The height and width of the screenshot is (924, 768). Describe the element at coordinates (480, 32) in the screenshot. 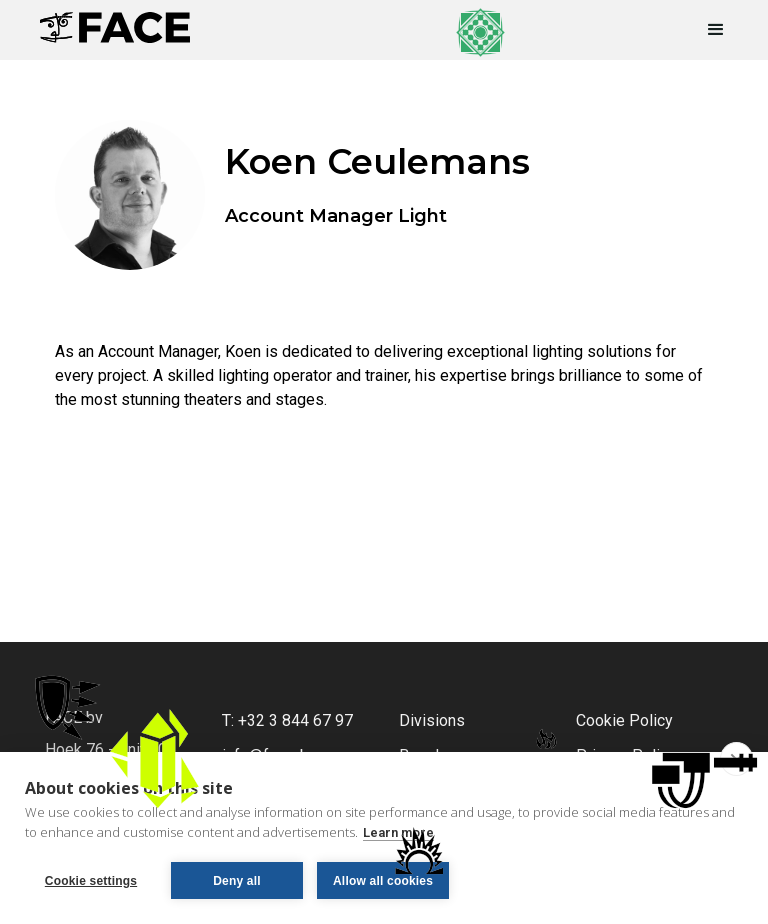

I see `decorative geometric pattern or badge element` at that location.